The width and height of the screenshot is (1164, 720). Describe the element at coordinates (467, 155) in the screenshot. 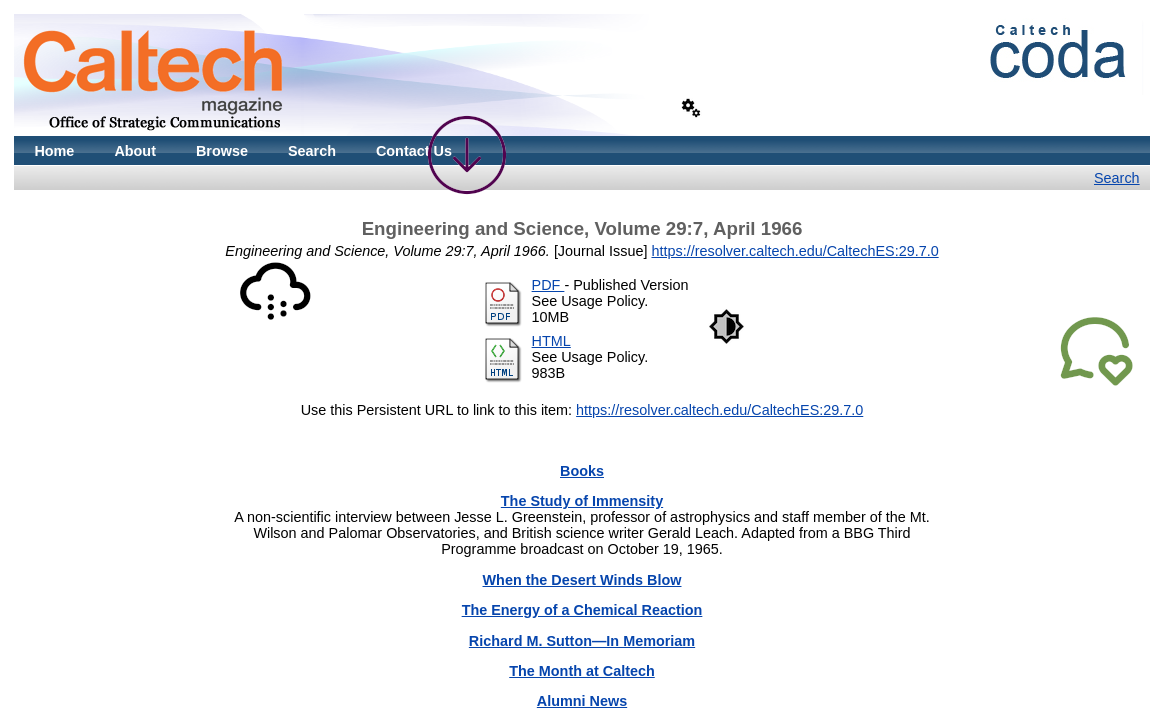

I see `download file or content` at that location.